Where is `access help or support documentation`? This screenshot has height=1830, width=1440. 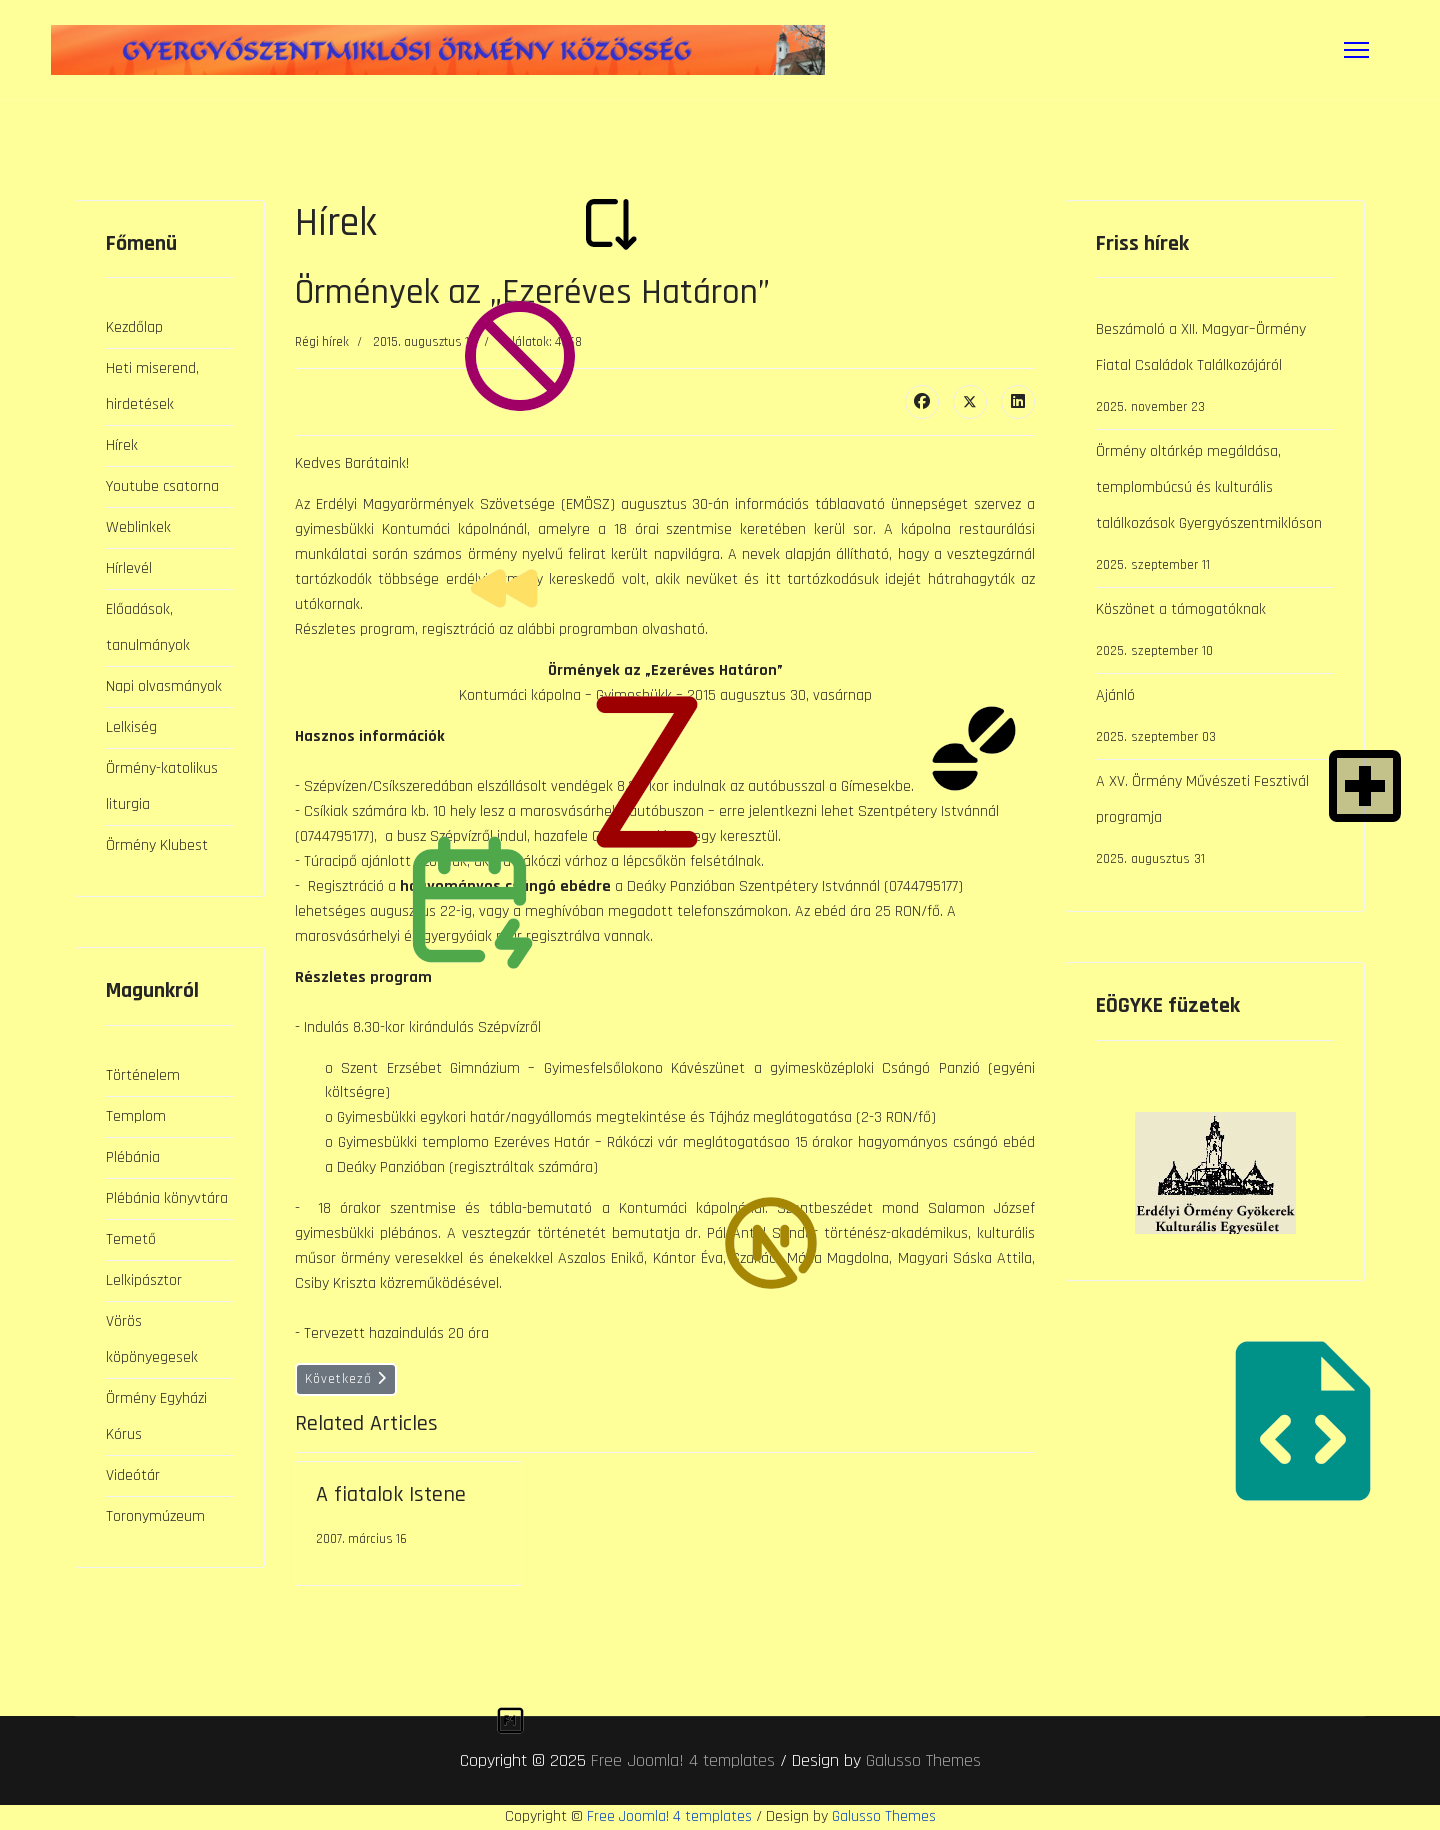 access help or support documentation is located at coordinates (510, 1720).